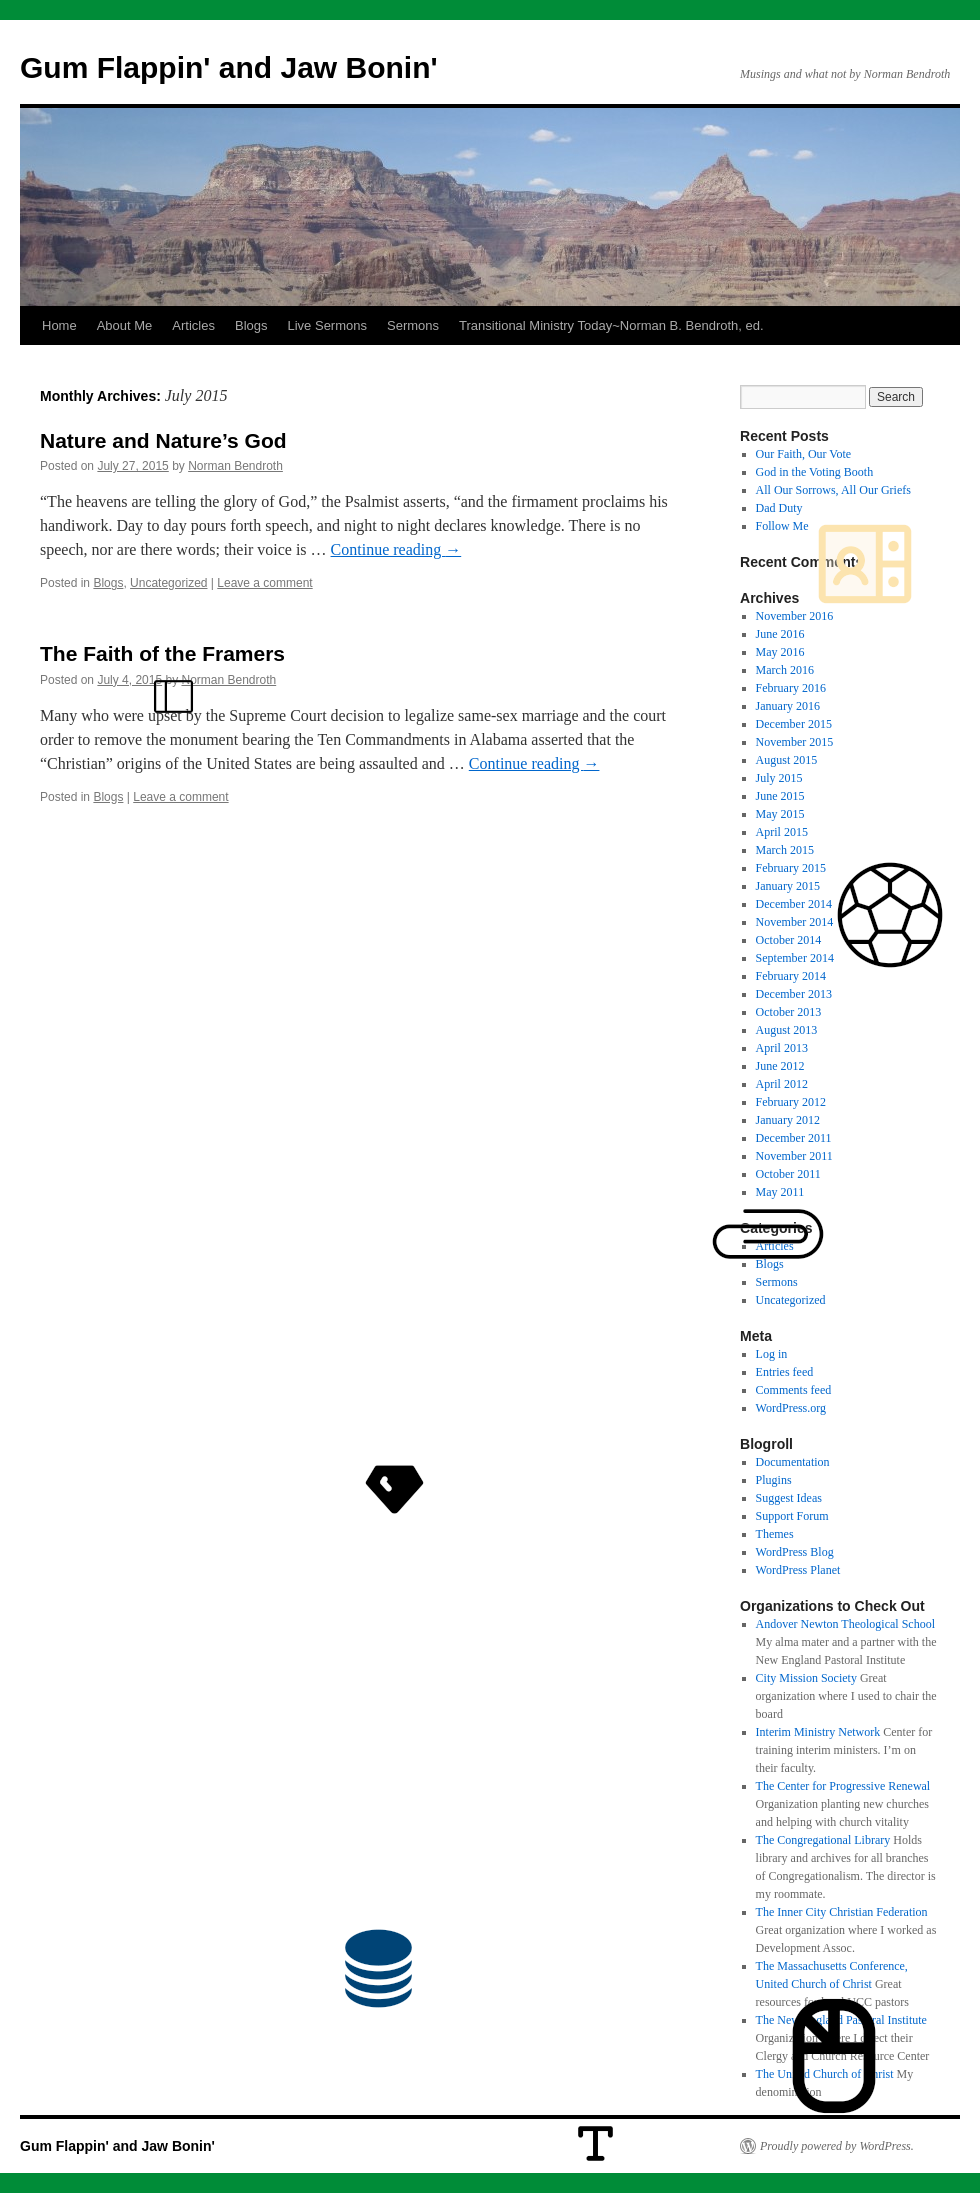 This screenshot has height=2193, width=980. I want to click on indicates left mouse button click action, so click(834, 2056).